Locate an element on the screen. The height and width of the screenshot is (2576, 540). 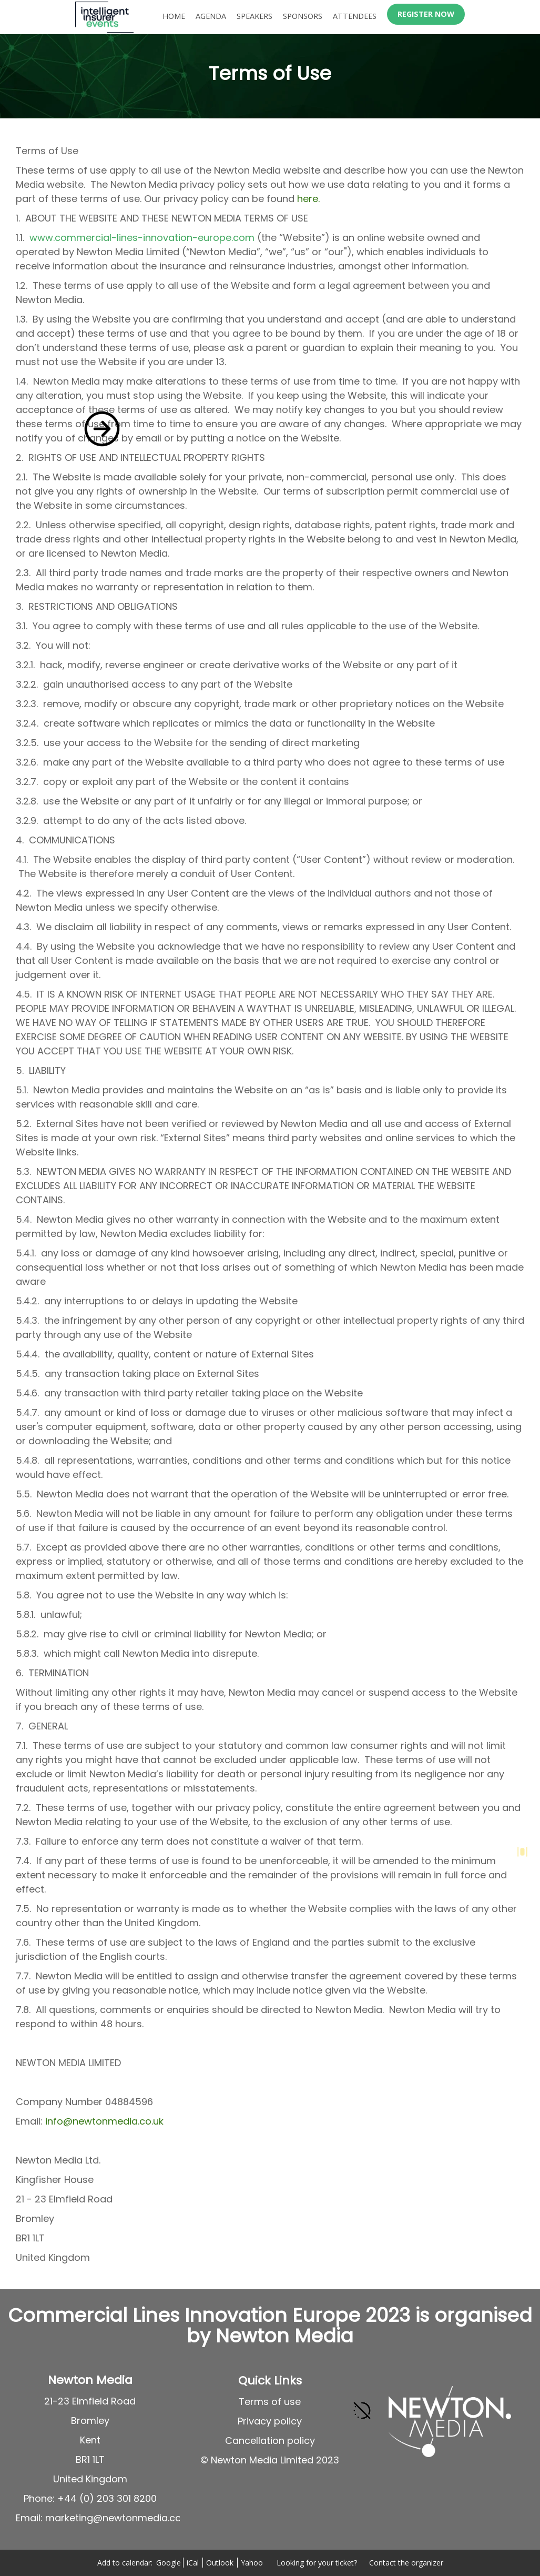
distribute layers vertically with equal spacing is located at coordinates (522, 1852).